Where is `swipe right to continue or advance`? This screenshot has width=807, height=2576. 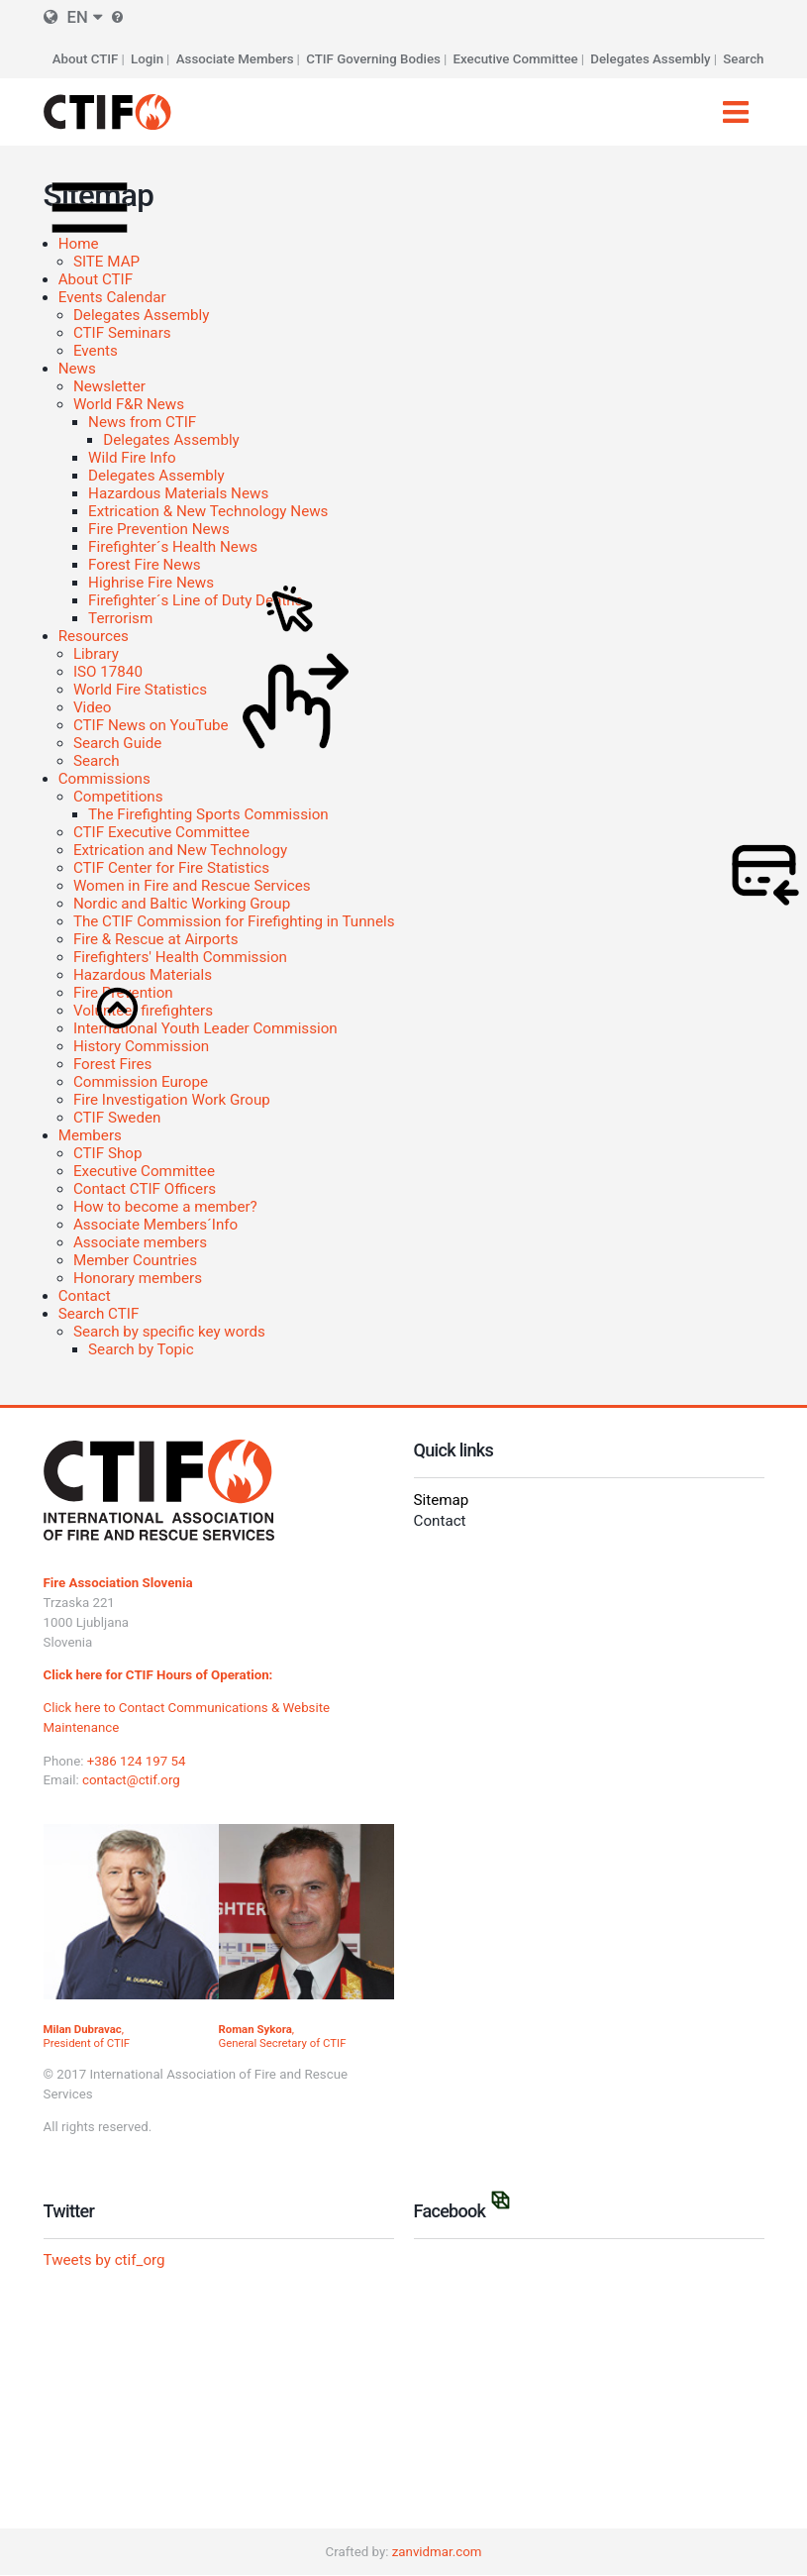 swipe right to continue or advance is located at coordinates (290, 704).